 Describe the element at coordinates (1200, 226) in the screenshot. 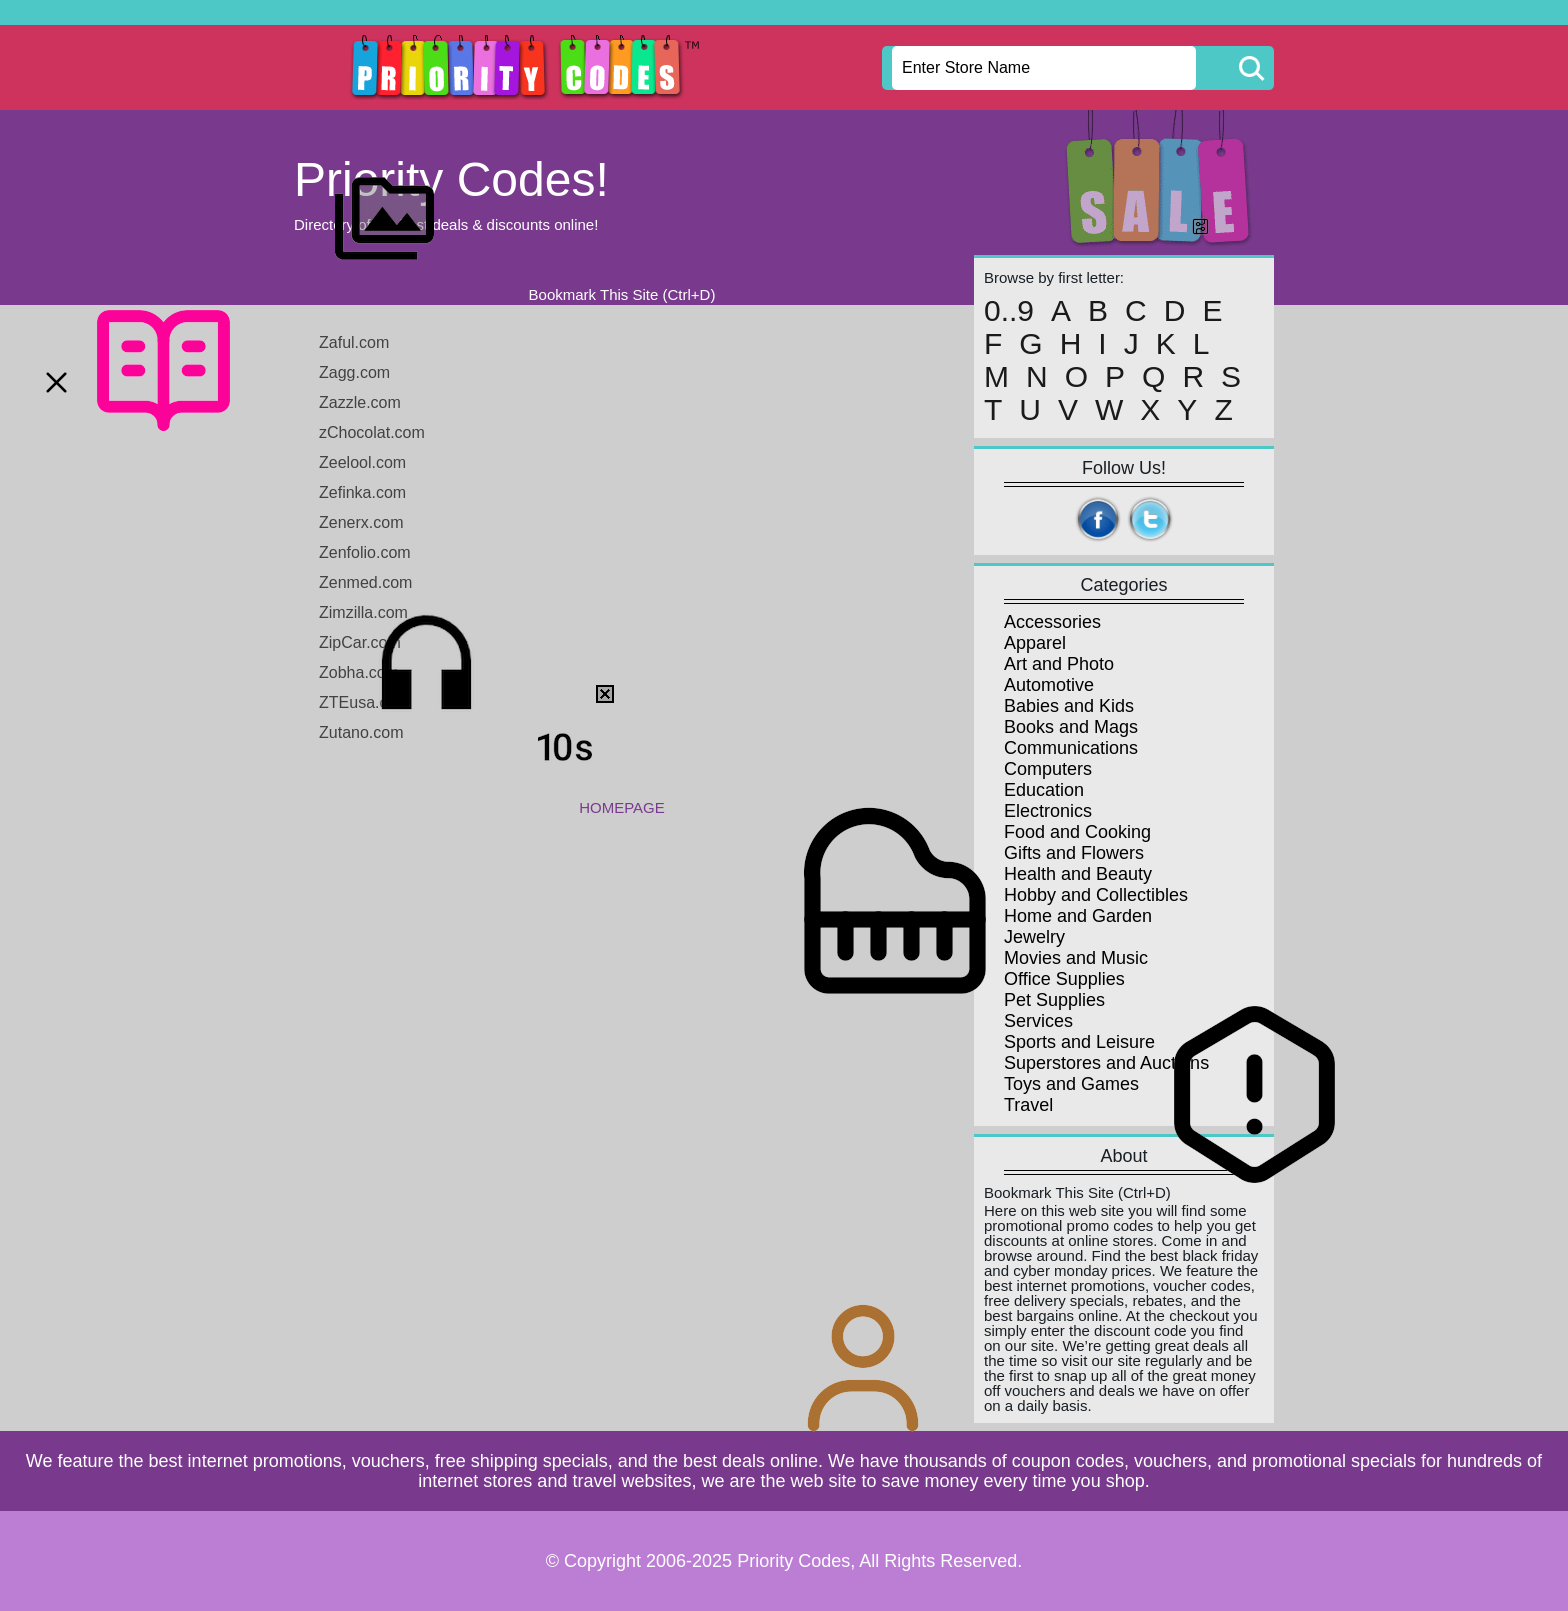

I see `access hardware or system settings` at that location.